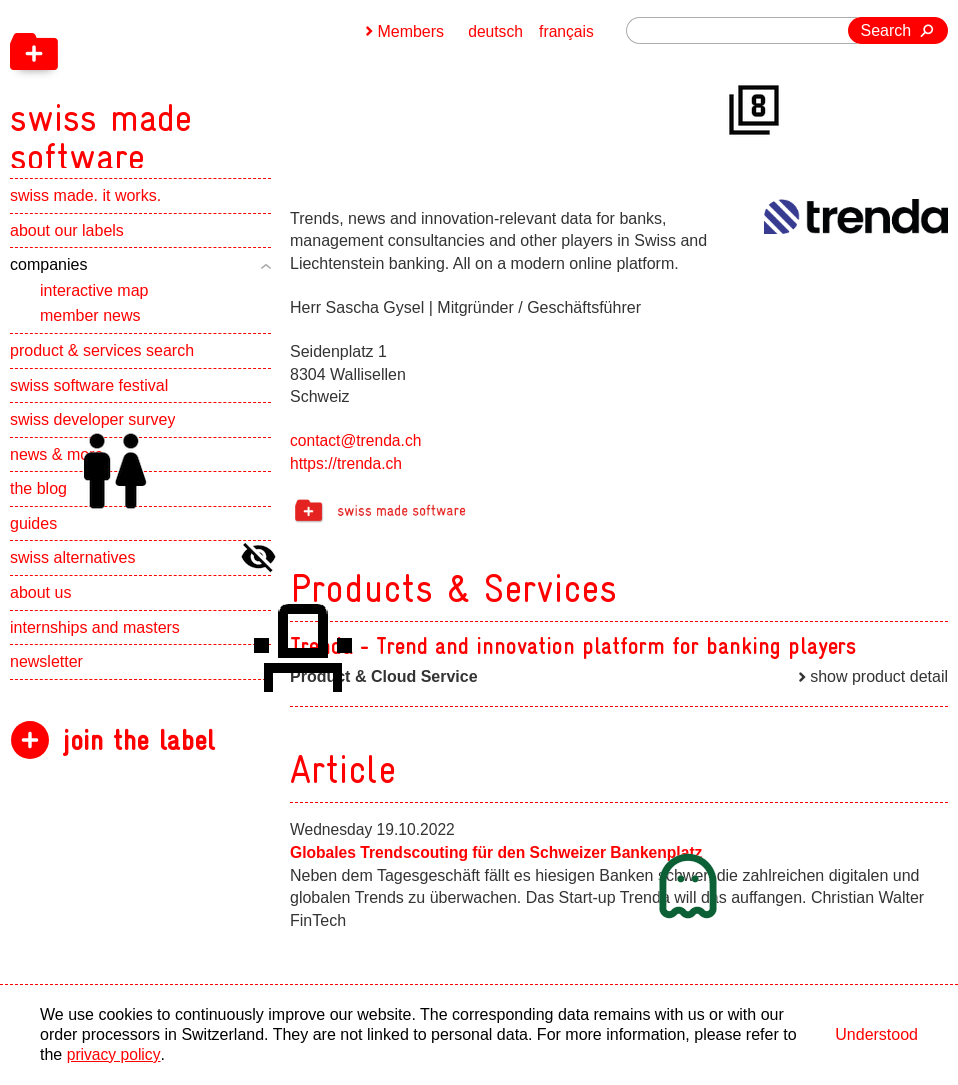 This screenshot has height=1085, width=958. What do you see at coordinates (688, 886) in the screenshot?
I see `toggle ghost mode or invisible status` at bounding box center [688, 886].